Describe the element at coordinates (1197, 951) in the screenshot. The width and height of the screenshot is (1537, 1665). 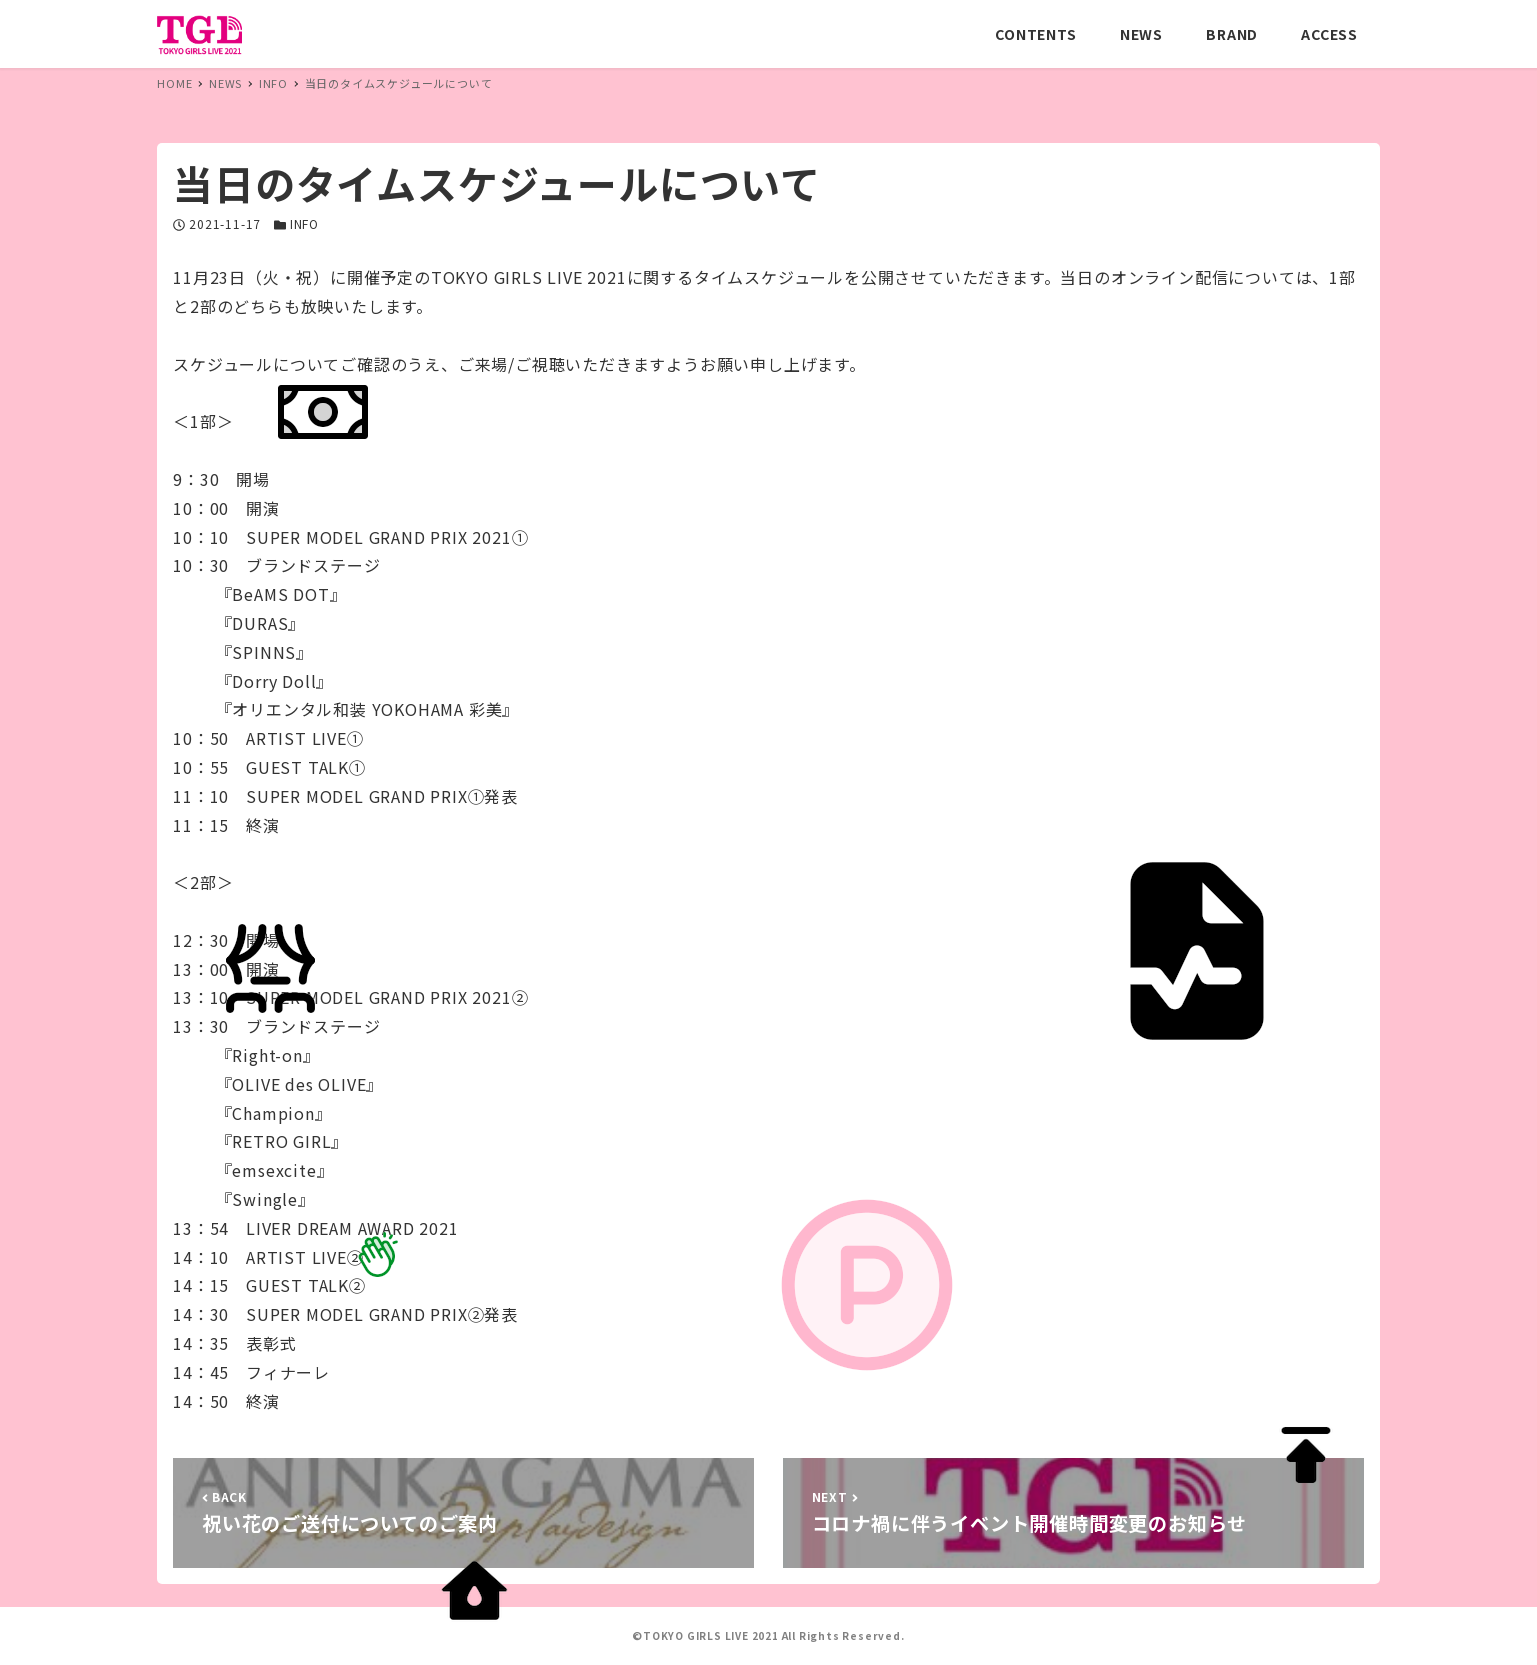
I see `view medical records or health documents` at that location.